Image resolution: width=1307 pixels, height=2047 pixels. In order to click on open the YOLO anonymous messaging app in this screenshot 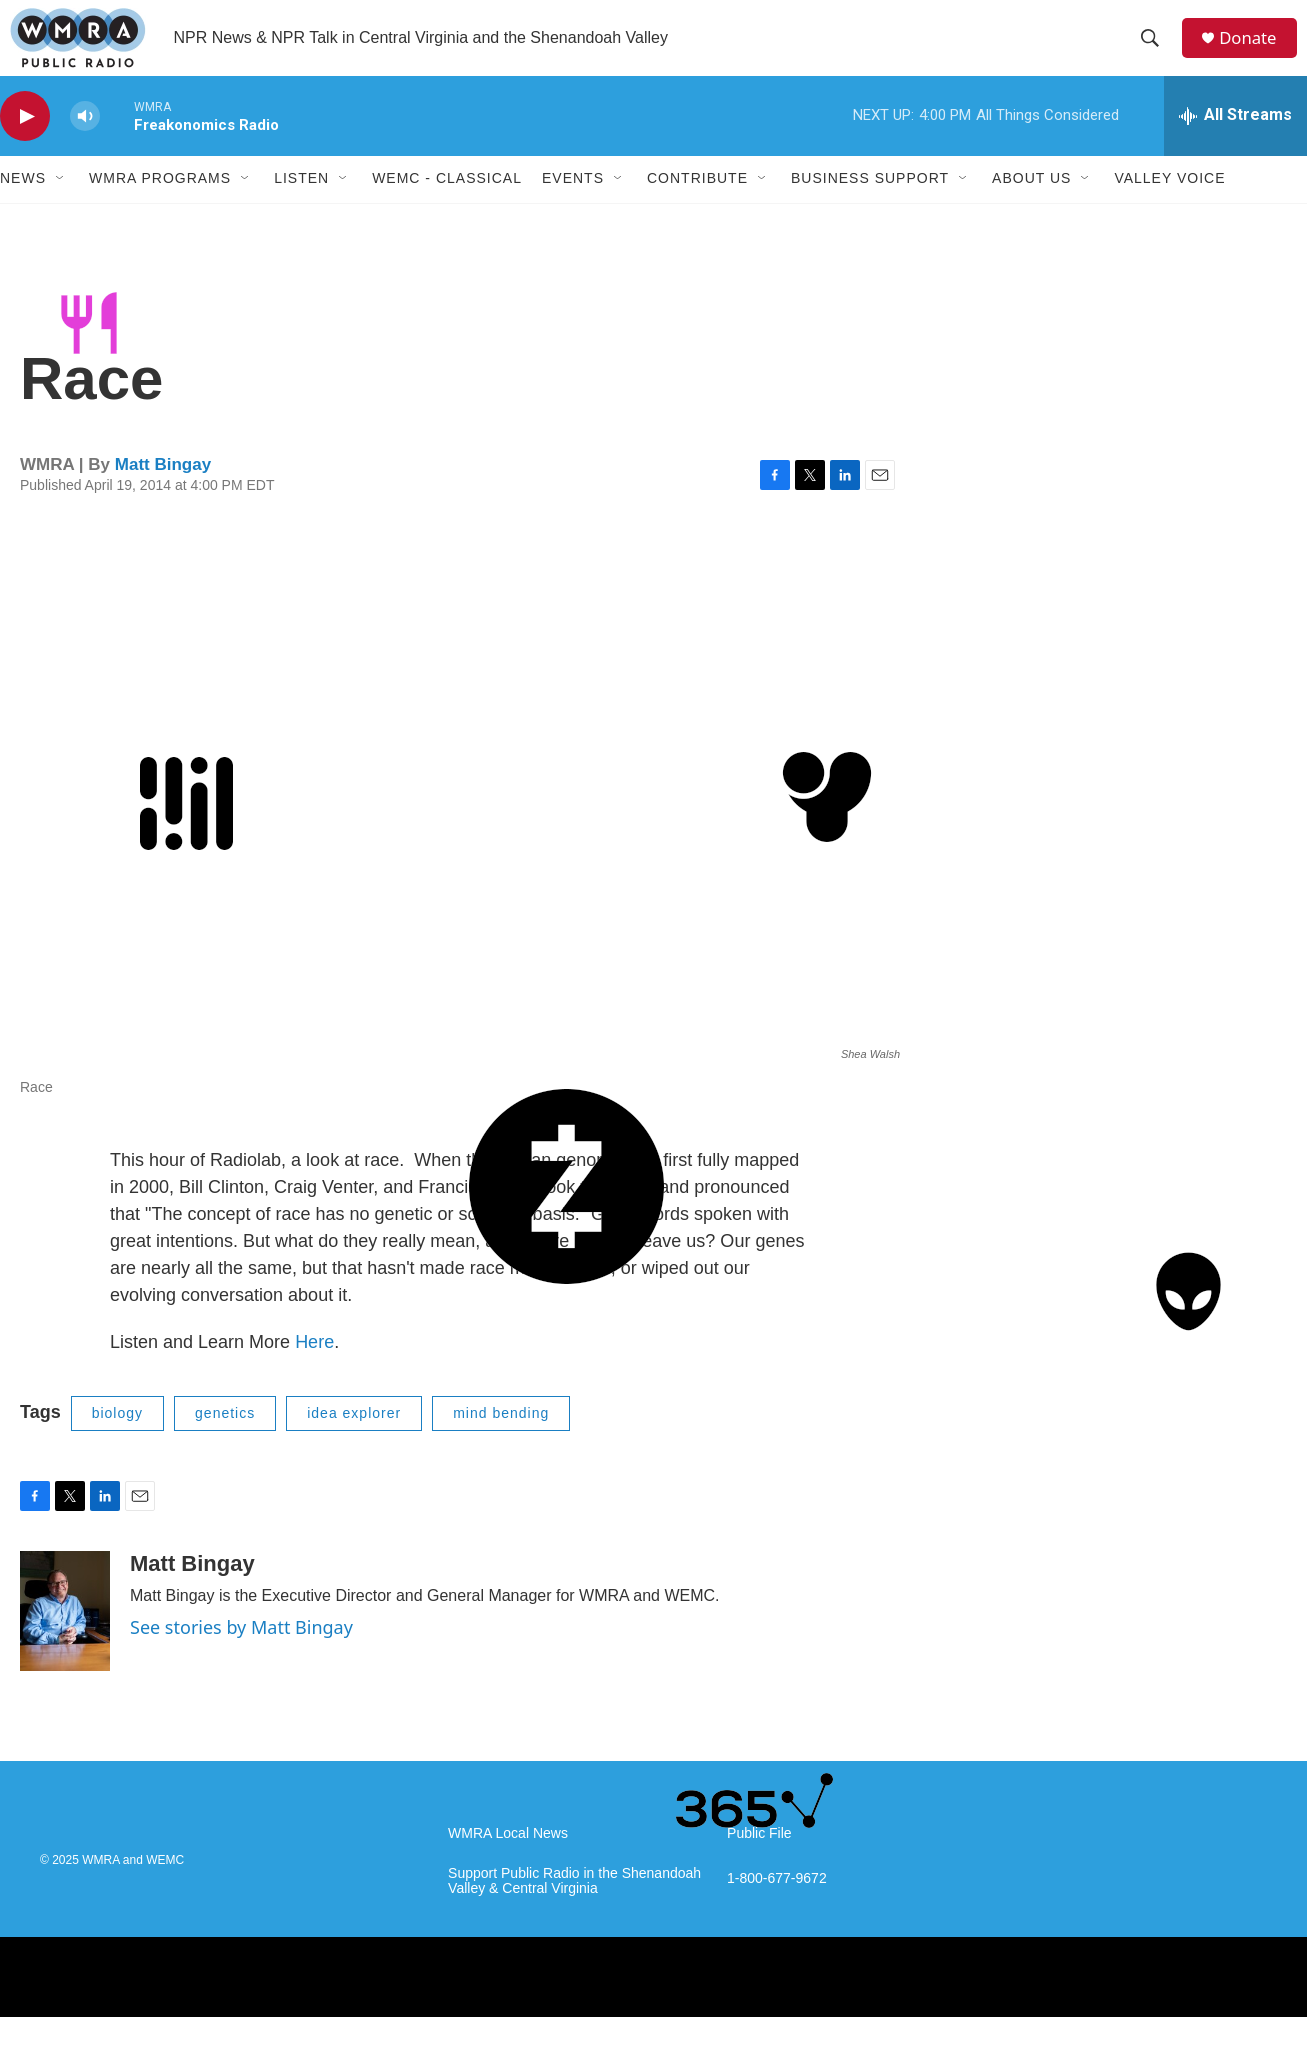, I will do `click(827, 797)`.